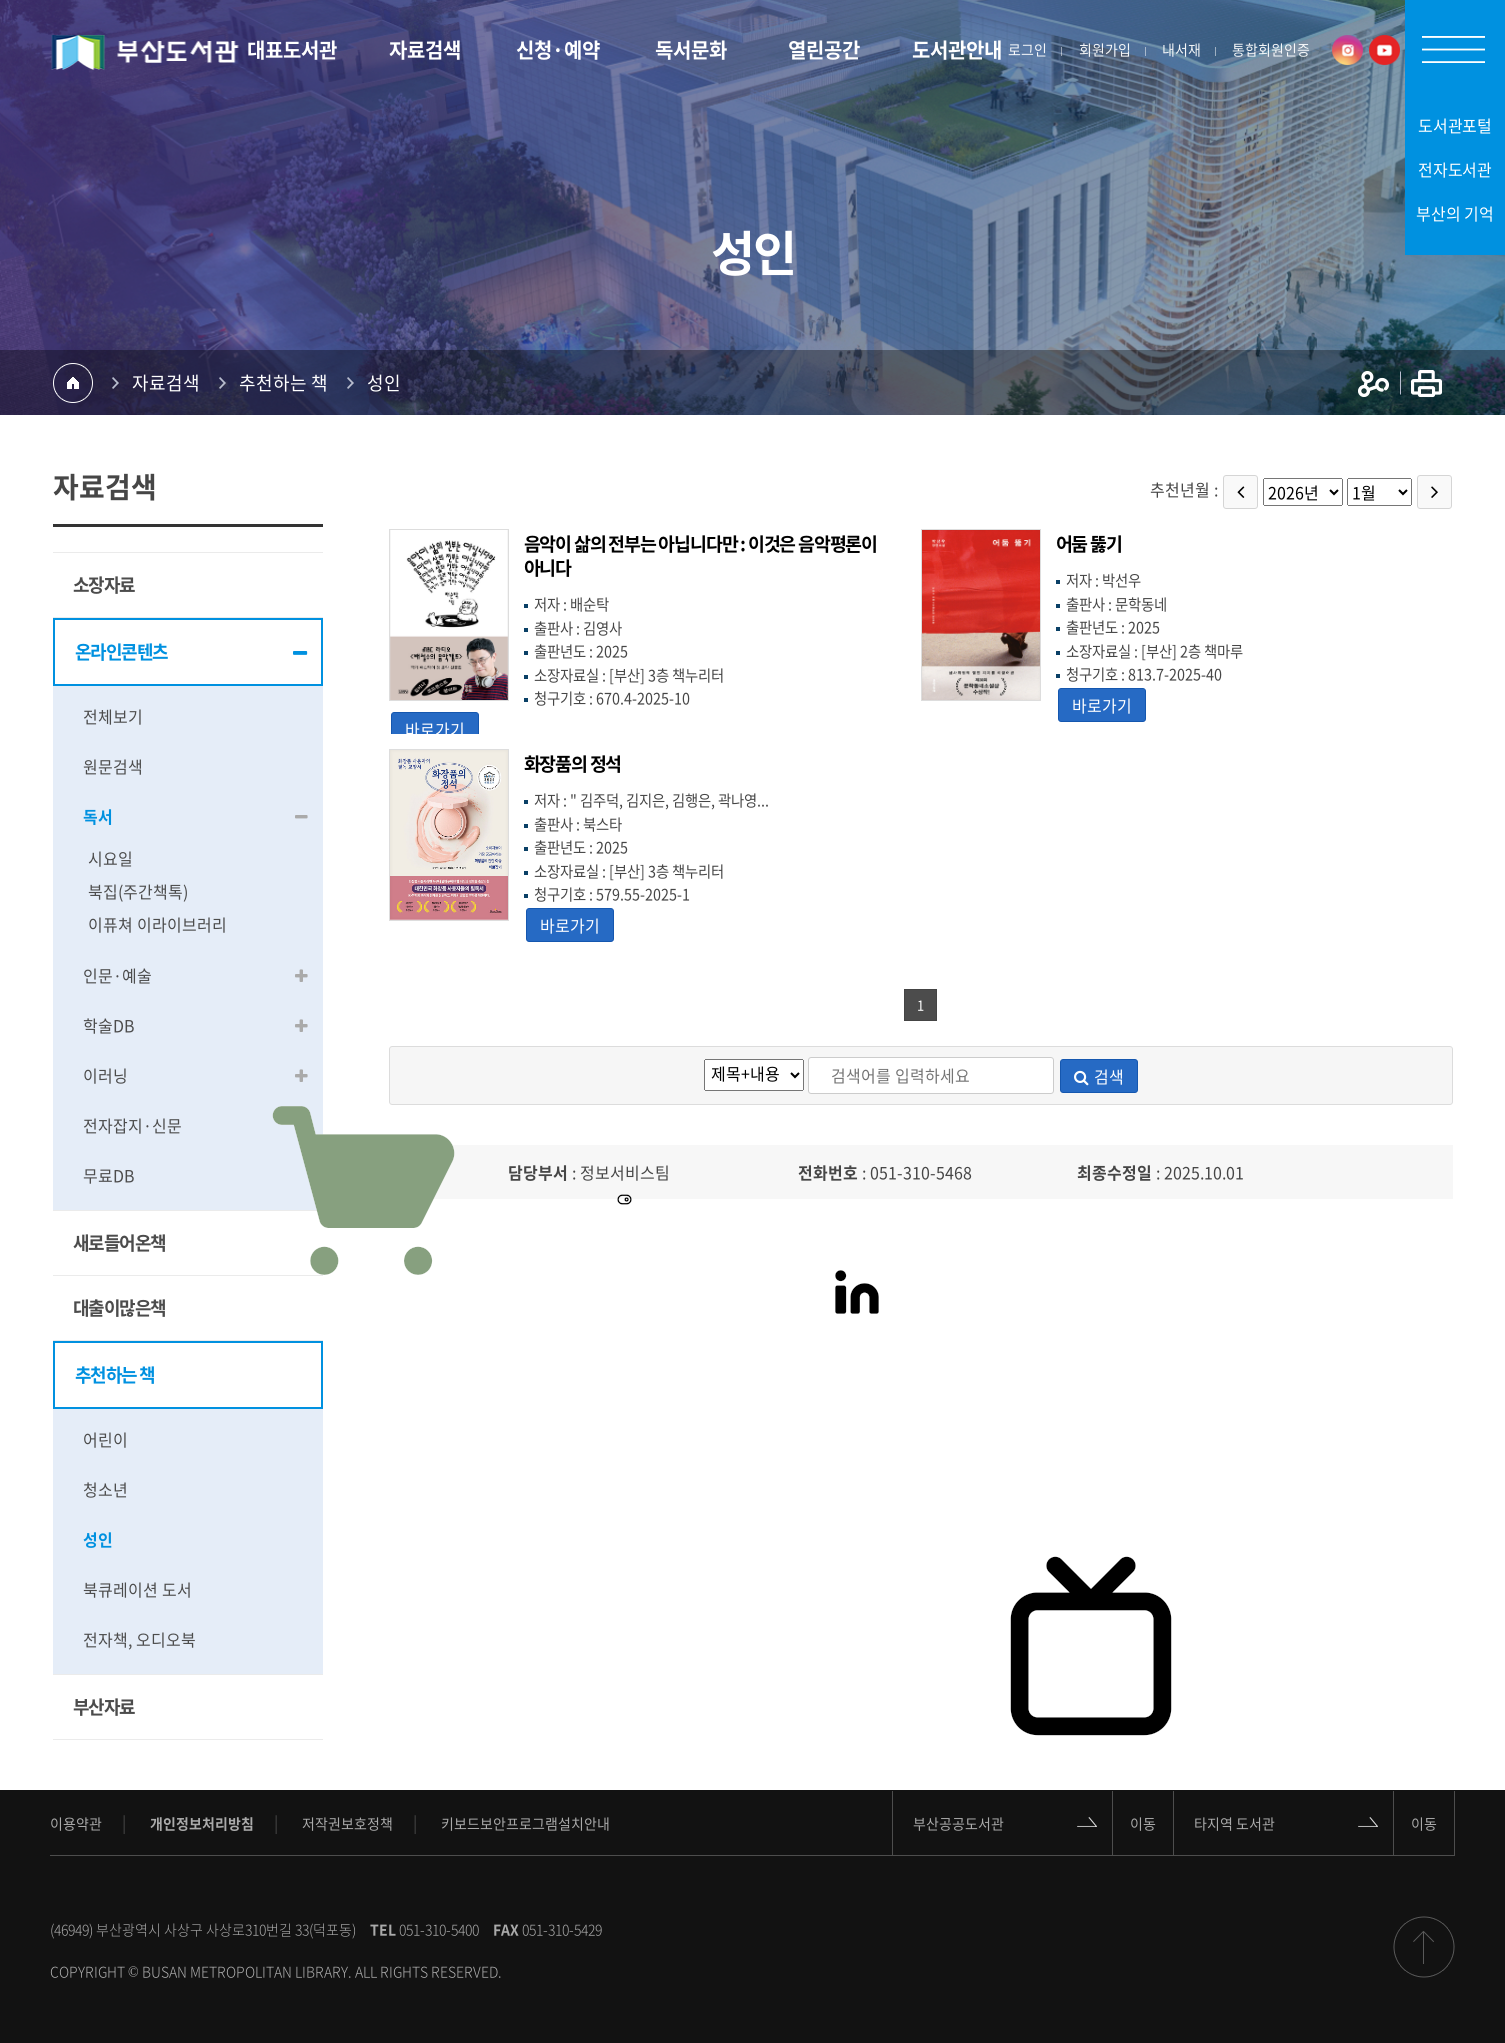  What do you see at coordinates (624, 1199) in the screenshot?
I see `toggle switch in the on position` at bounding box center [624, 1199].